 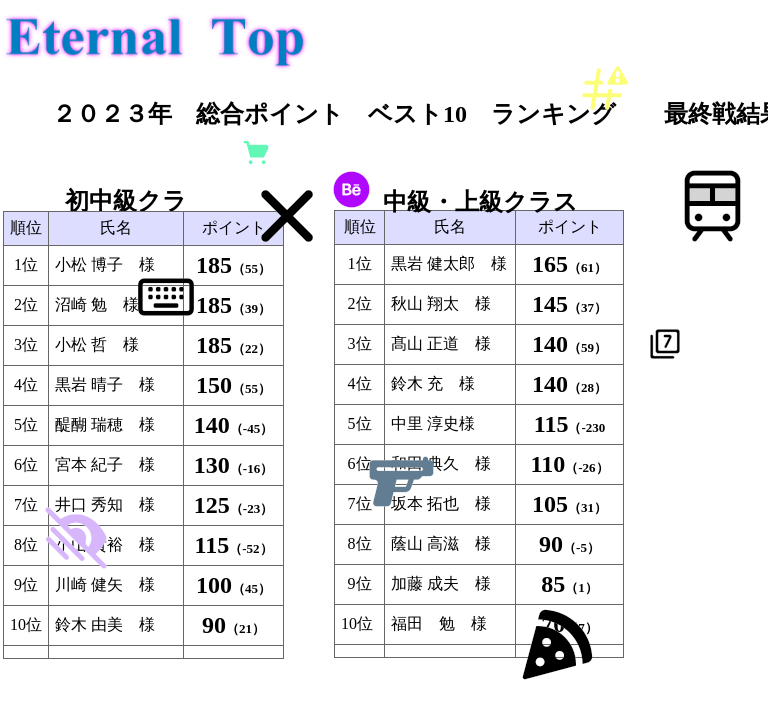 What do you see at coordinates (351, 189) in the screenshot?
I see `view Behance portfolio` at bounding box center [351, 189].